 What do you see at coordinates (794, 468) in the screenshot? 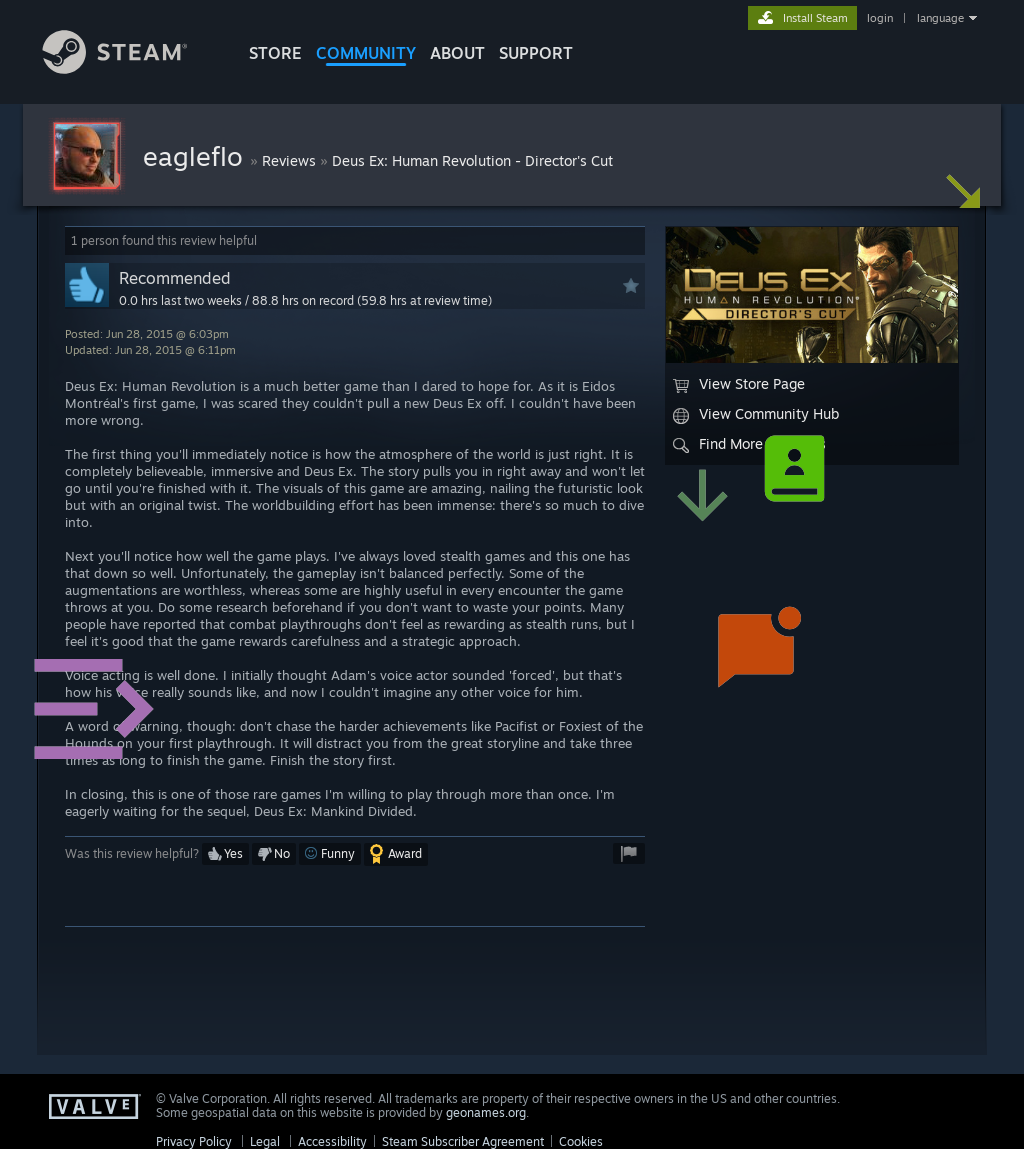
I see `open contacts or address book` at bounding box center [794, 468].